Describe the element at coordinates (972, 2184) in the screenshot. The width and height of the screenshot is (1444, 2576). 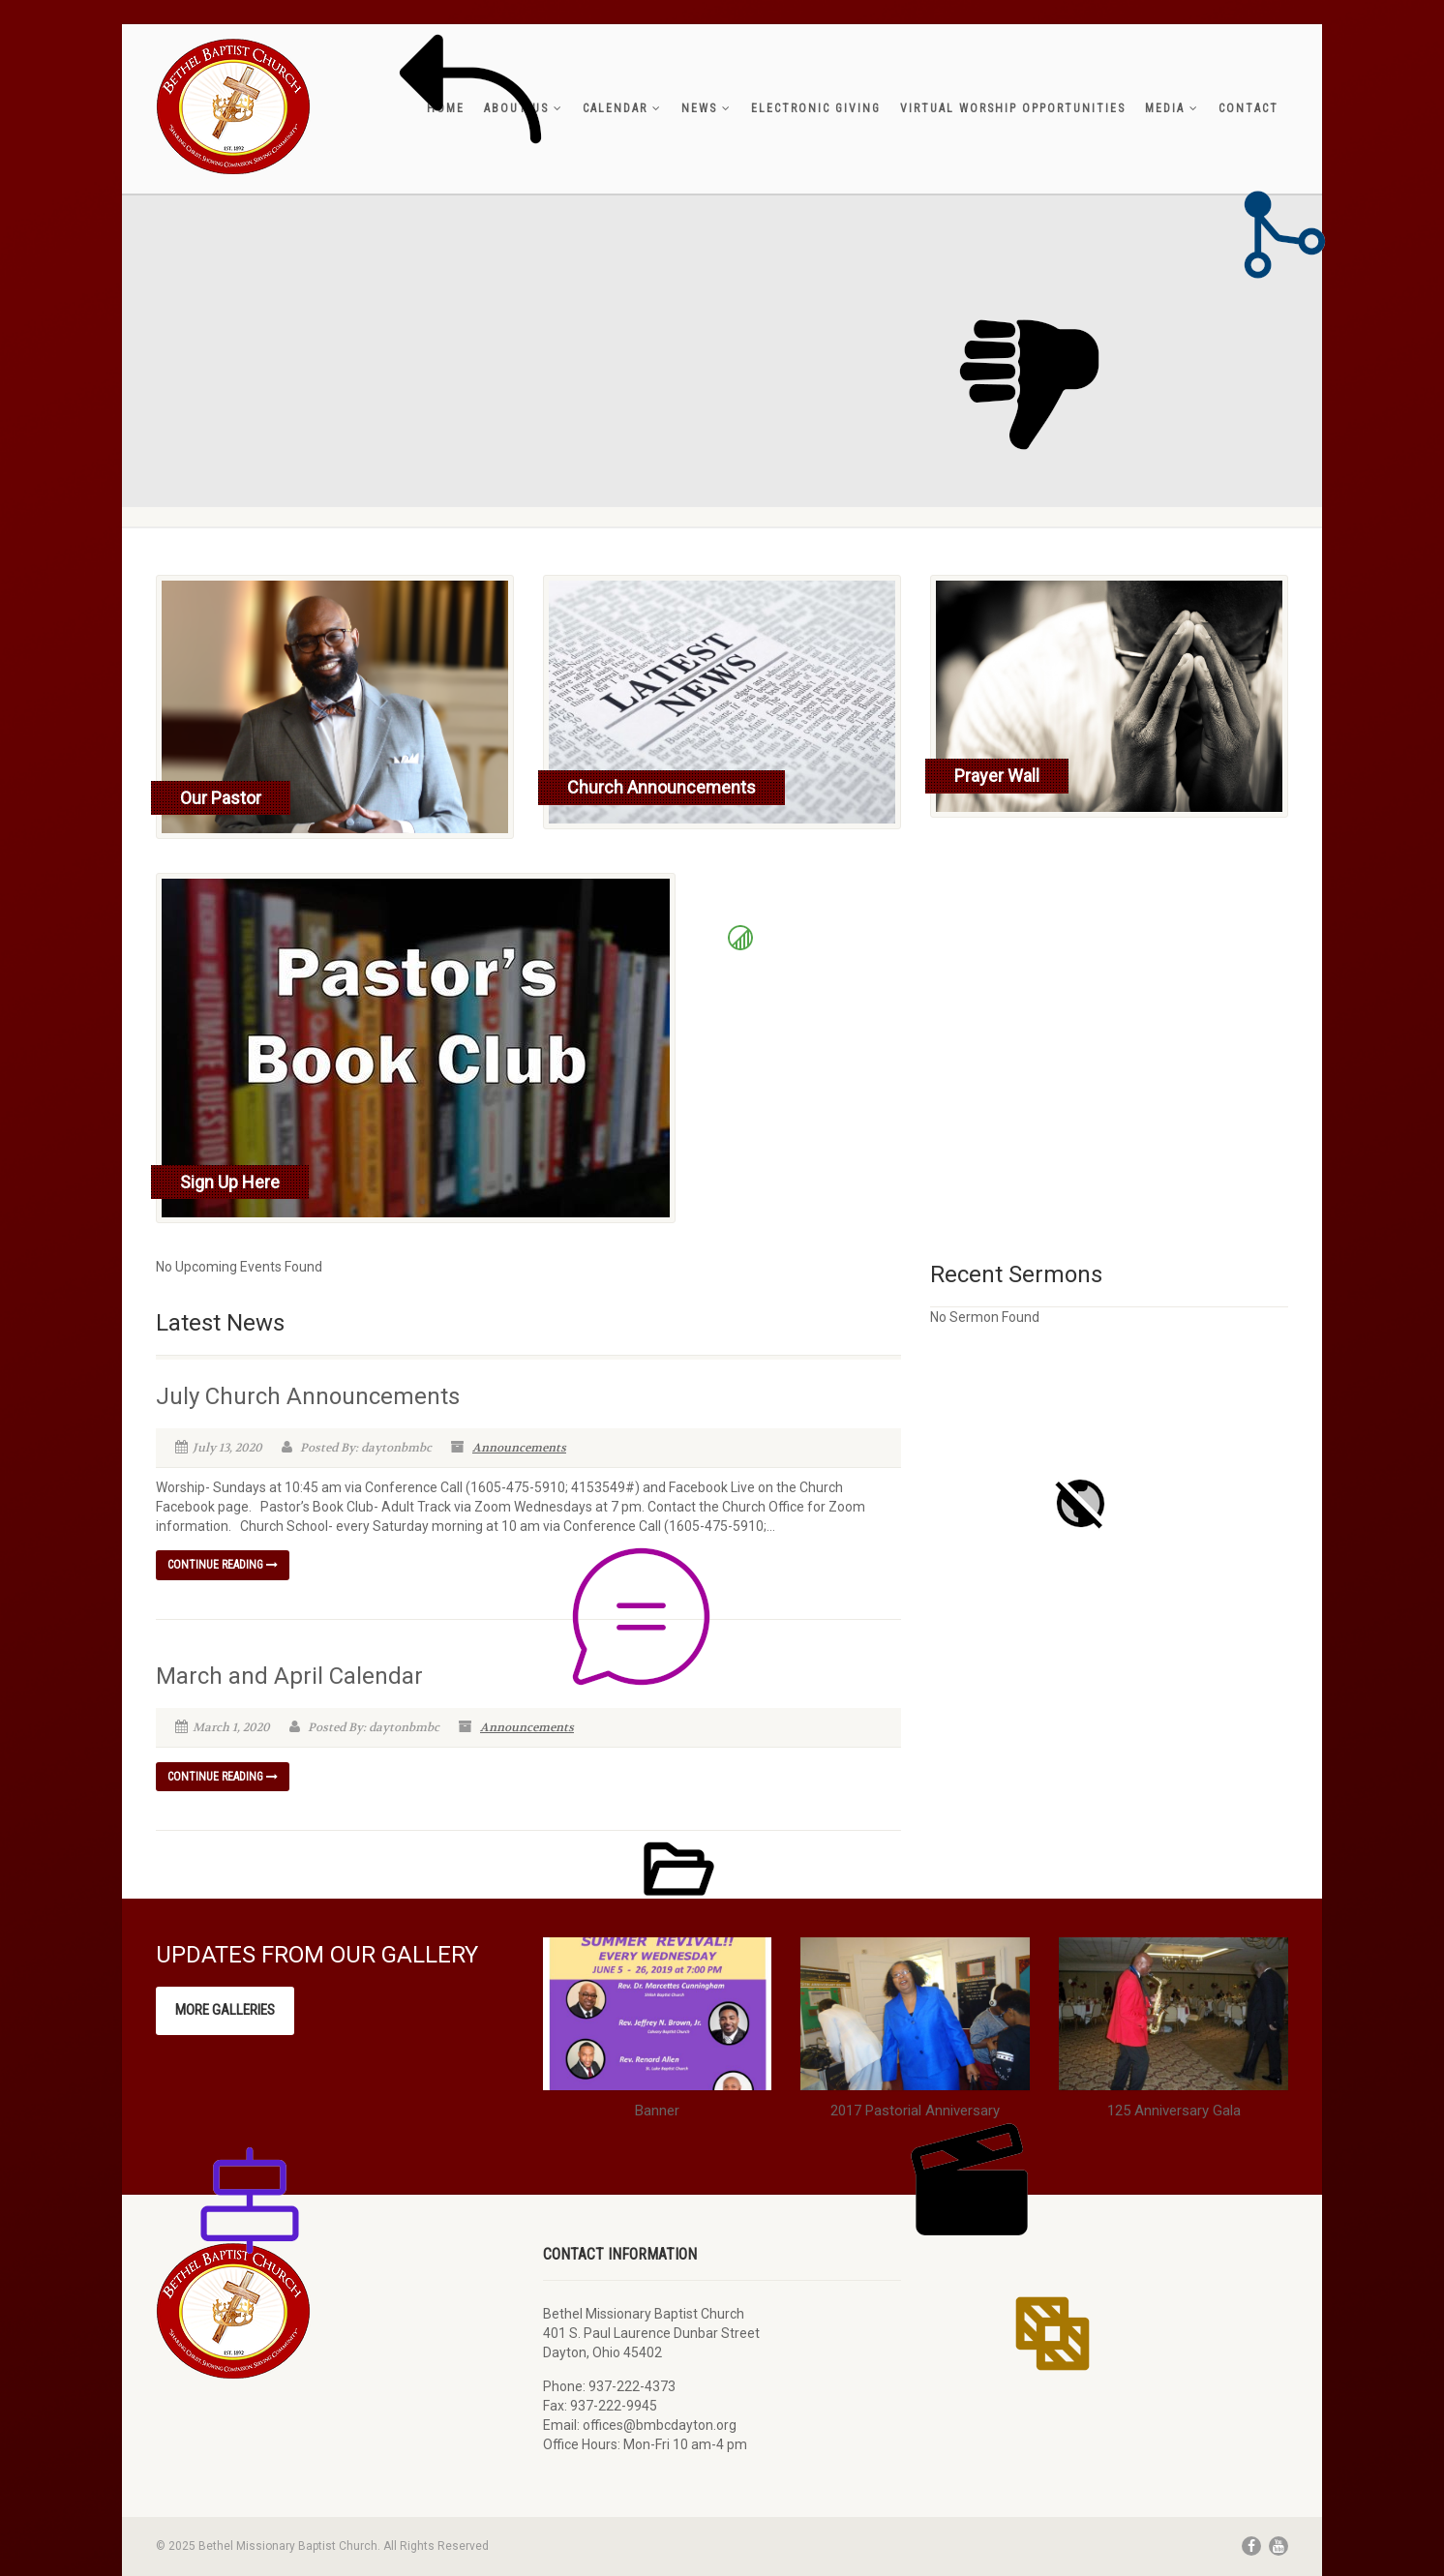
I see `access video or movie content` at that location.